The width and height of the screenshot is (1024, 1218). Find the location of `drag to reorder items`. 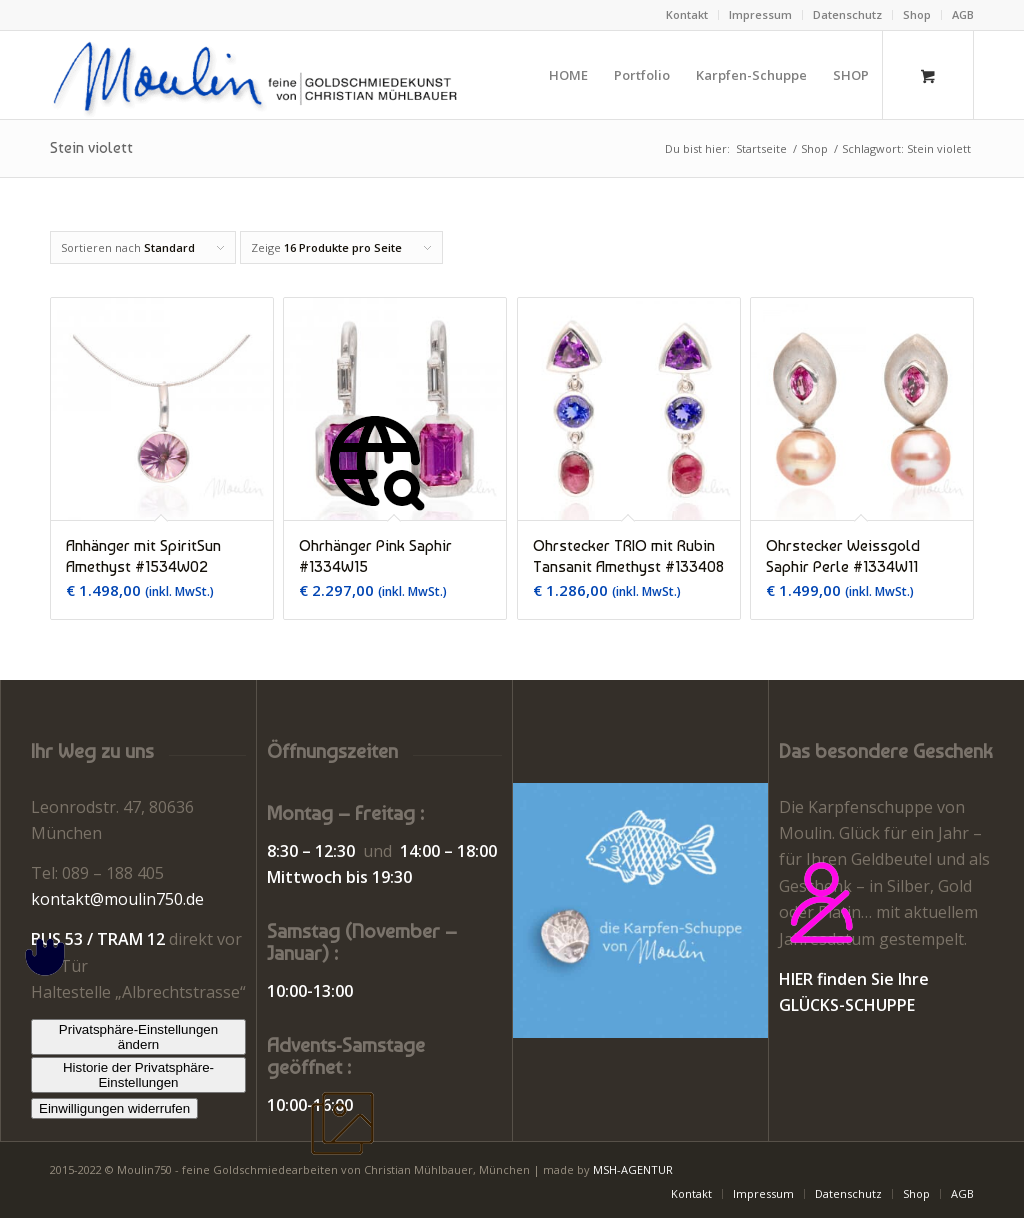

drag to reorder items is located at coordinates (45, 951).